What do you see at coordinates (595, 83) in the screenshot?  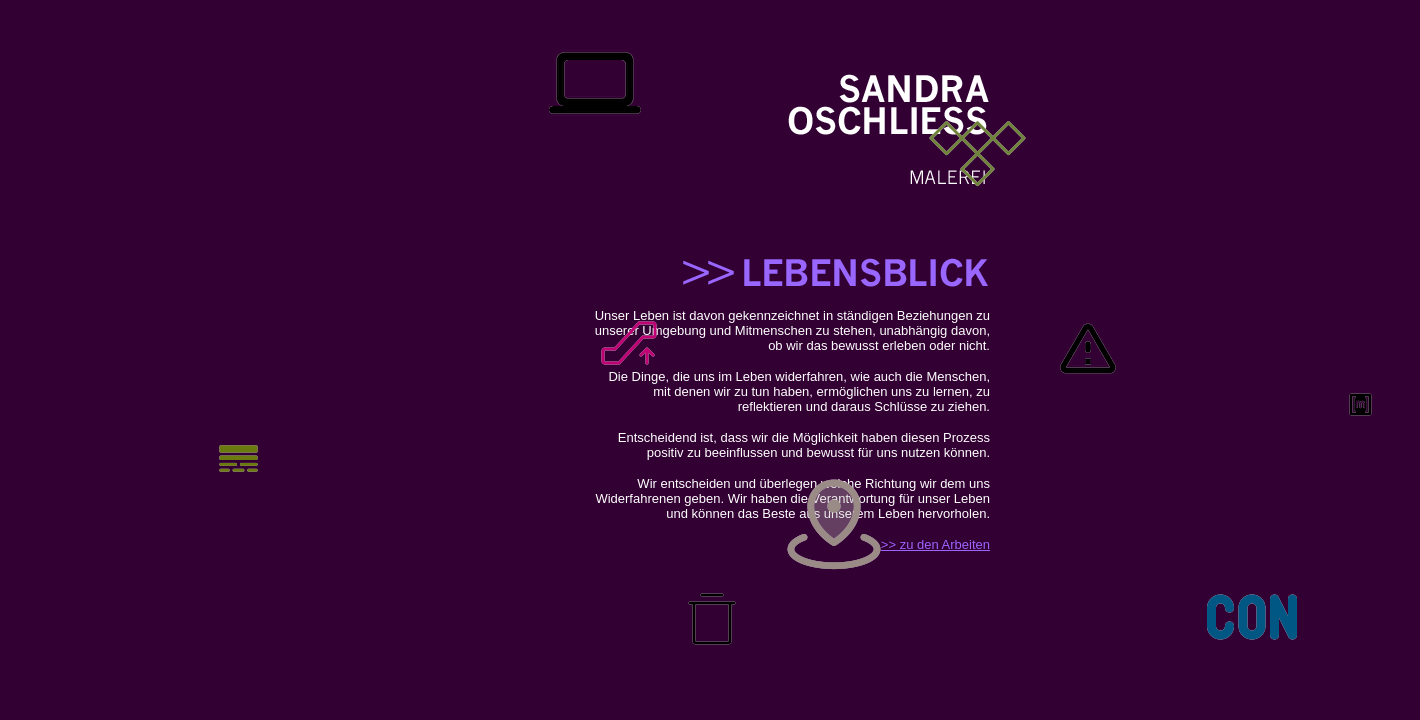 I see `access desktop or computer settings` at bounding box center [595, 83].